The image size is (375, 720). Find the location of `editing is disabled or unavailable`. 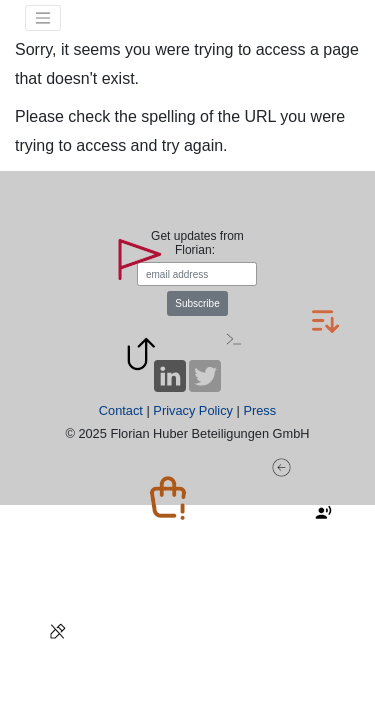

editing is disabled or unavailable is located at coordinates (57, 631).